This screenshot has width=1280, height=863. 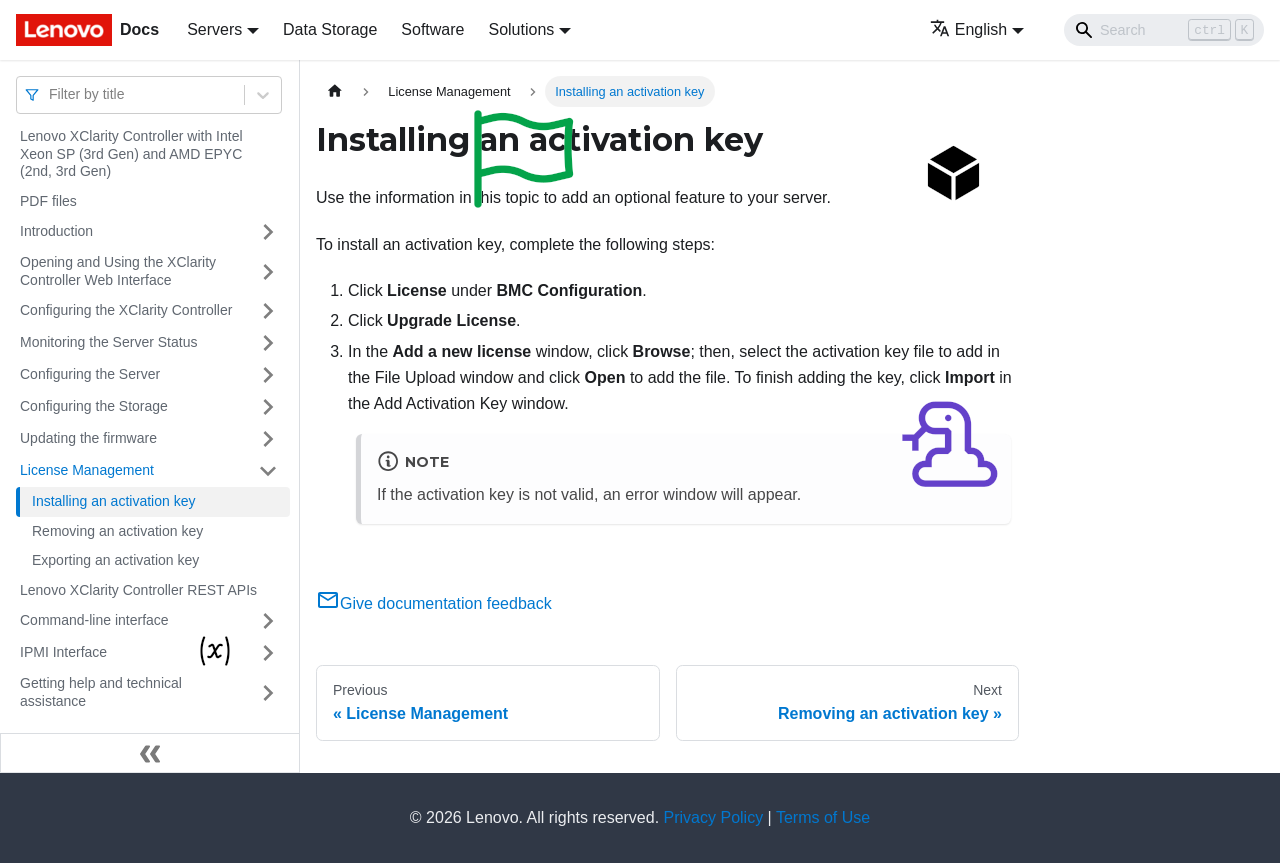 What do you see at coordinates (523, 159) in the screenshot?
I see `flag or report content` at bounding box center [523, 159].